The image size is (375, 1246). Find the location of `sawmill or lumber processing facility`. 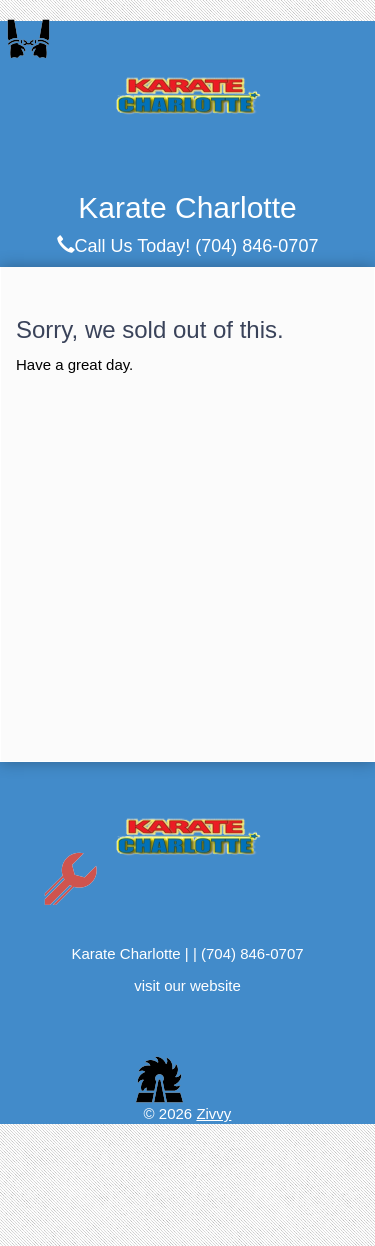

sawmill or lumber processing facility is located at coordinates (159, 1078).